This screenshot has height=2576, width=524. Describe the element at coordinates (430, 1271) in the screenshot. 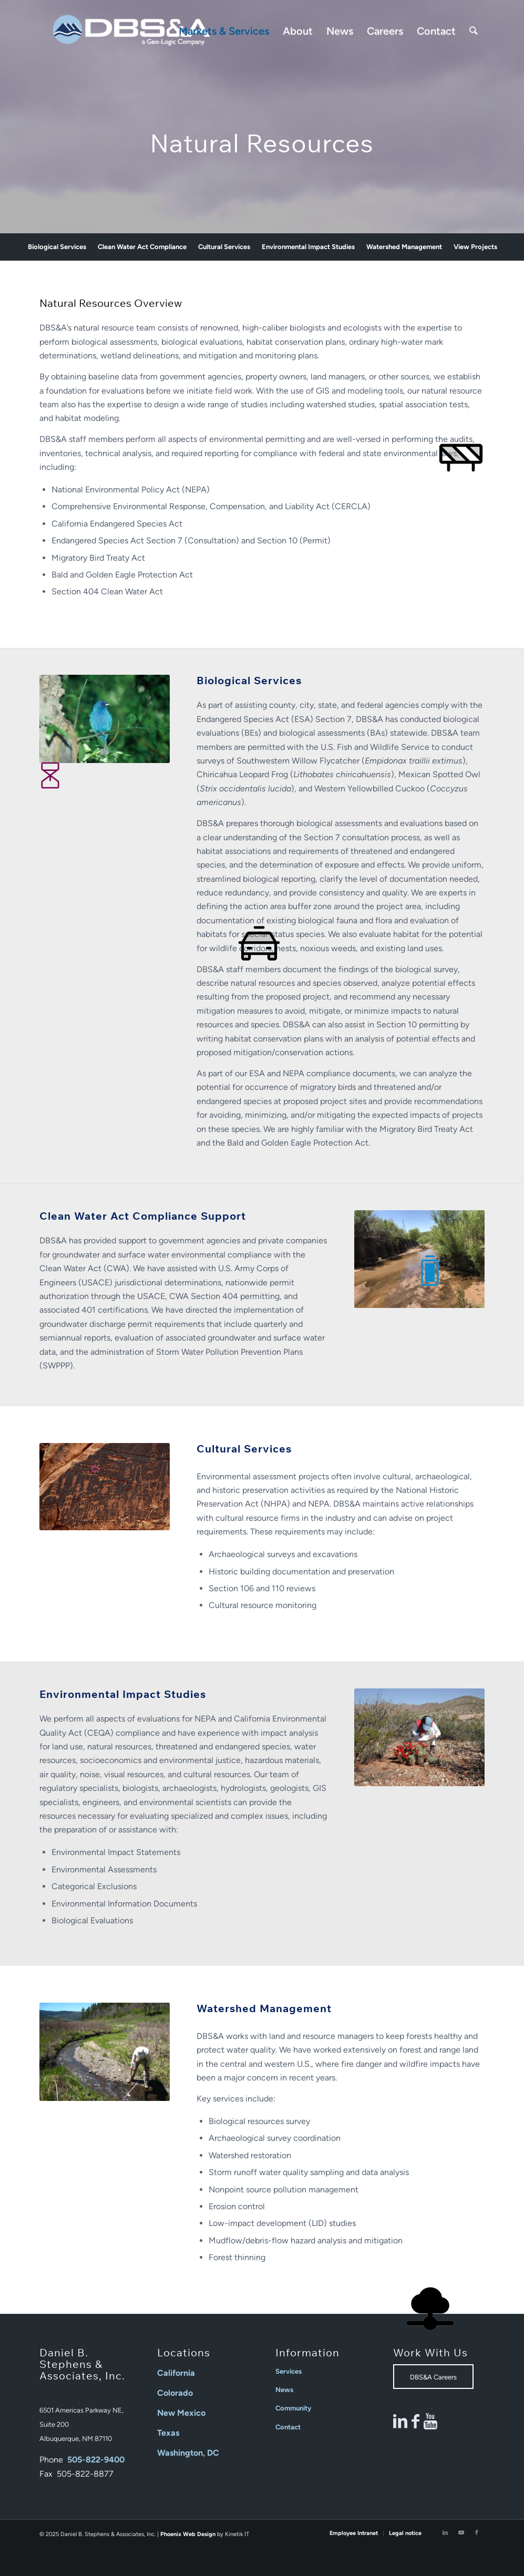

I see `indicates battery is fully charged` at that location.